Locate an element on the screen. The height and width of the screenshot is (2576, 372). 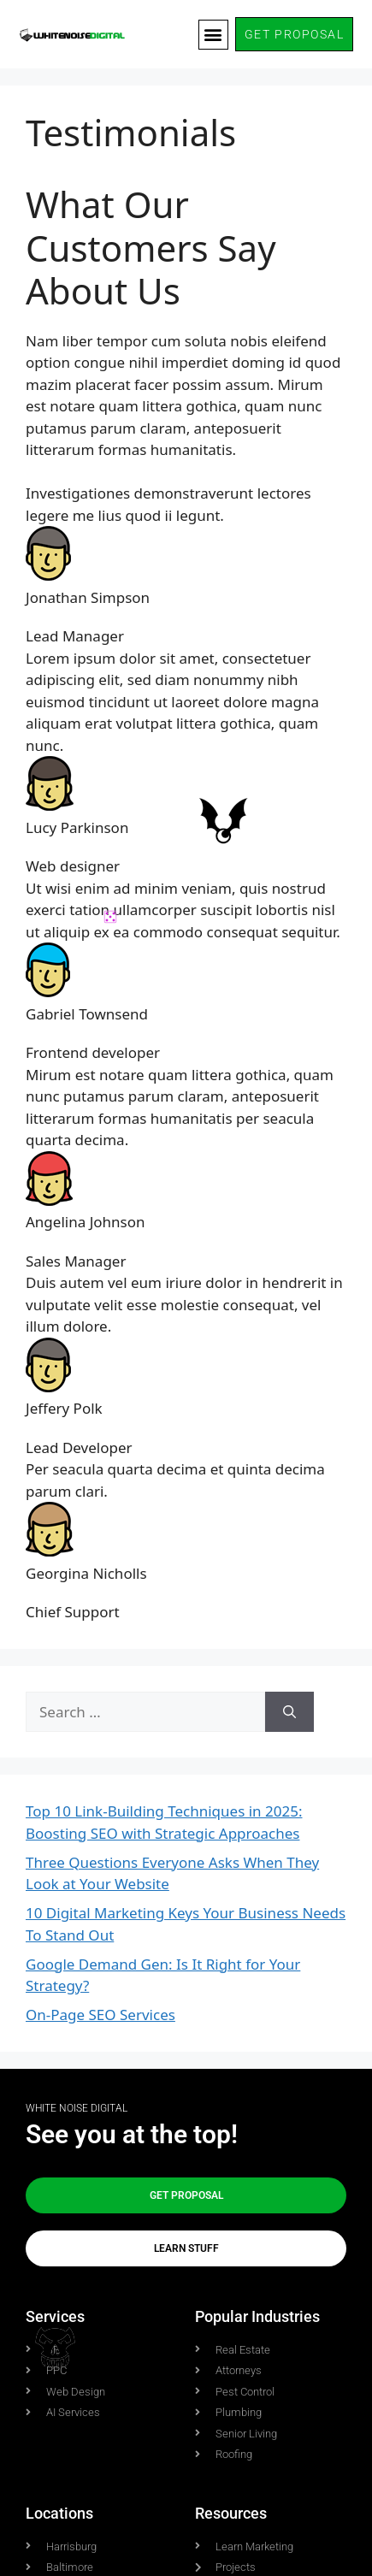
bat-themed game faction or guild emblem is located at coordinates (223, 821).